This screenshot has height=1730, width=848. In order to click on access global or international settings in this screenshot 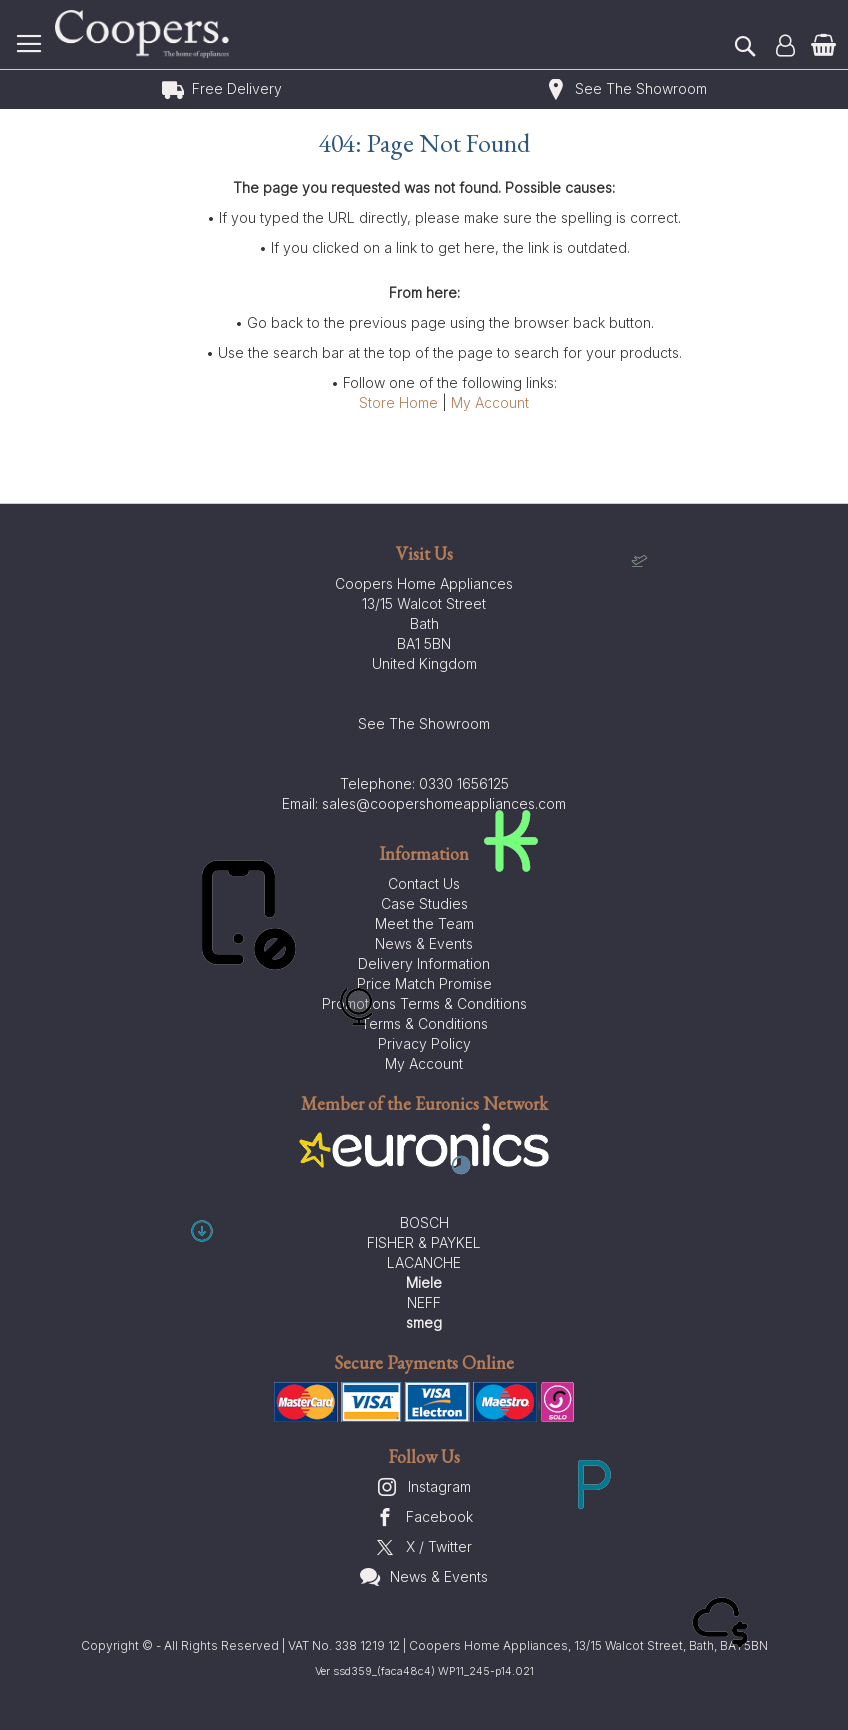, I will do `click(357, 1005)`.